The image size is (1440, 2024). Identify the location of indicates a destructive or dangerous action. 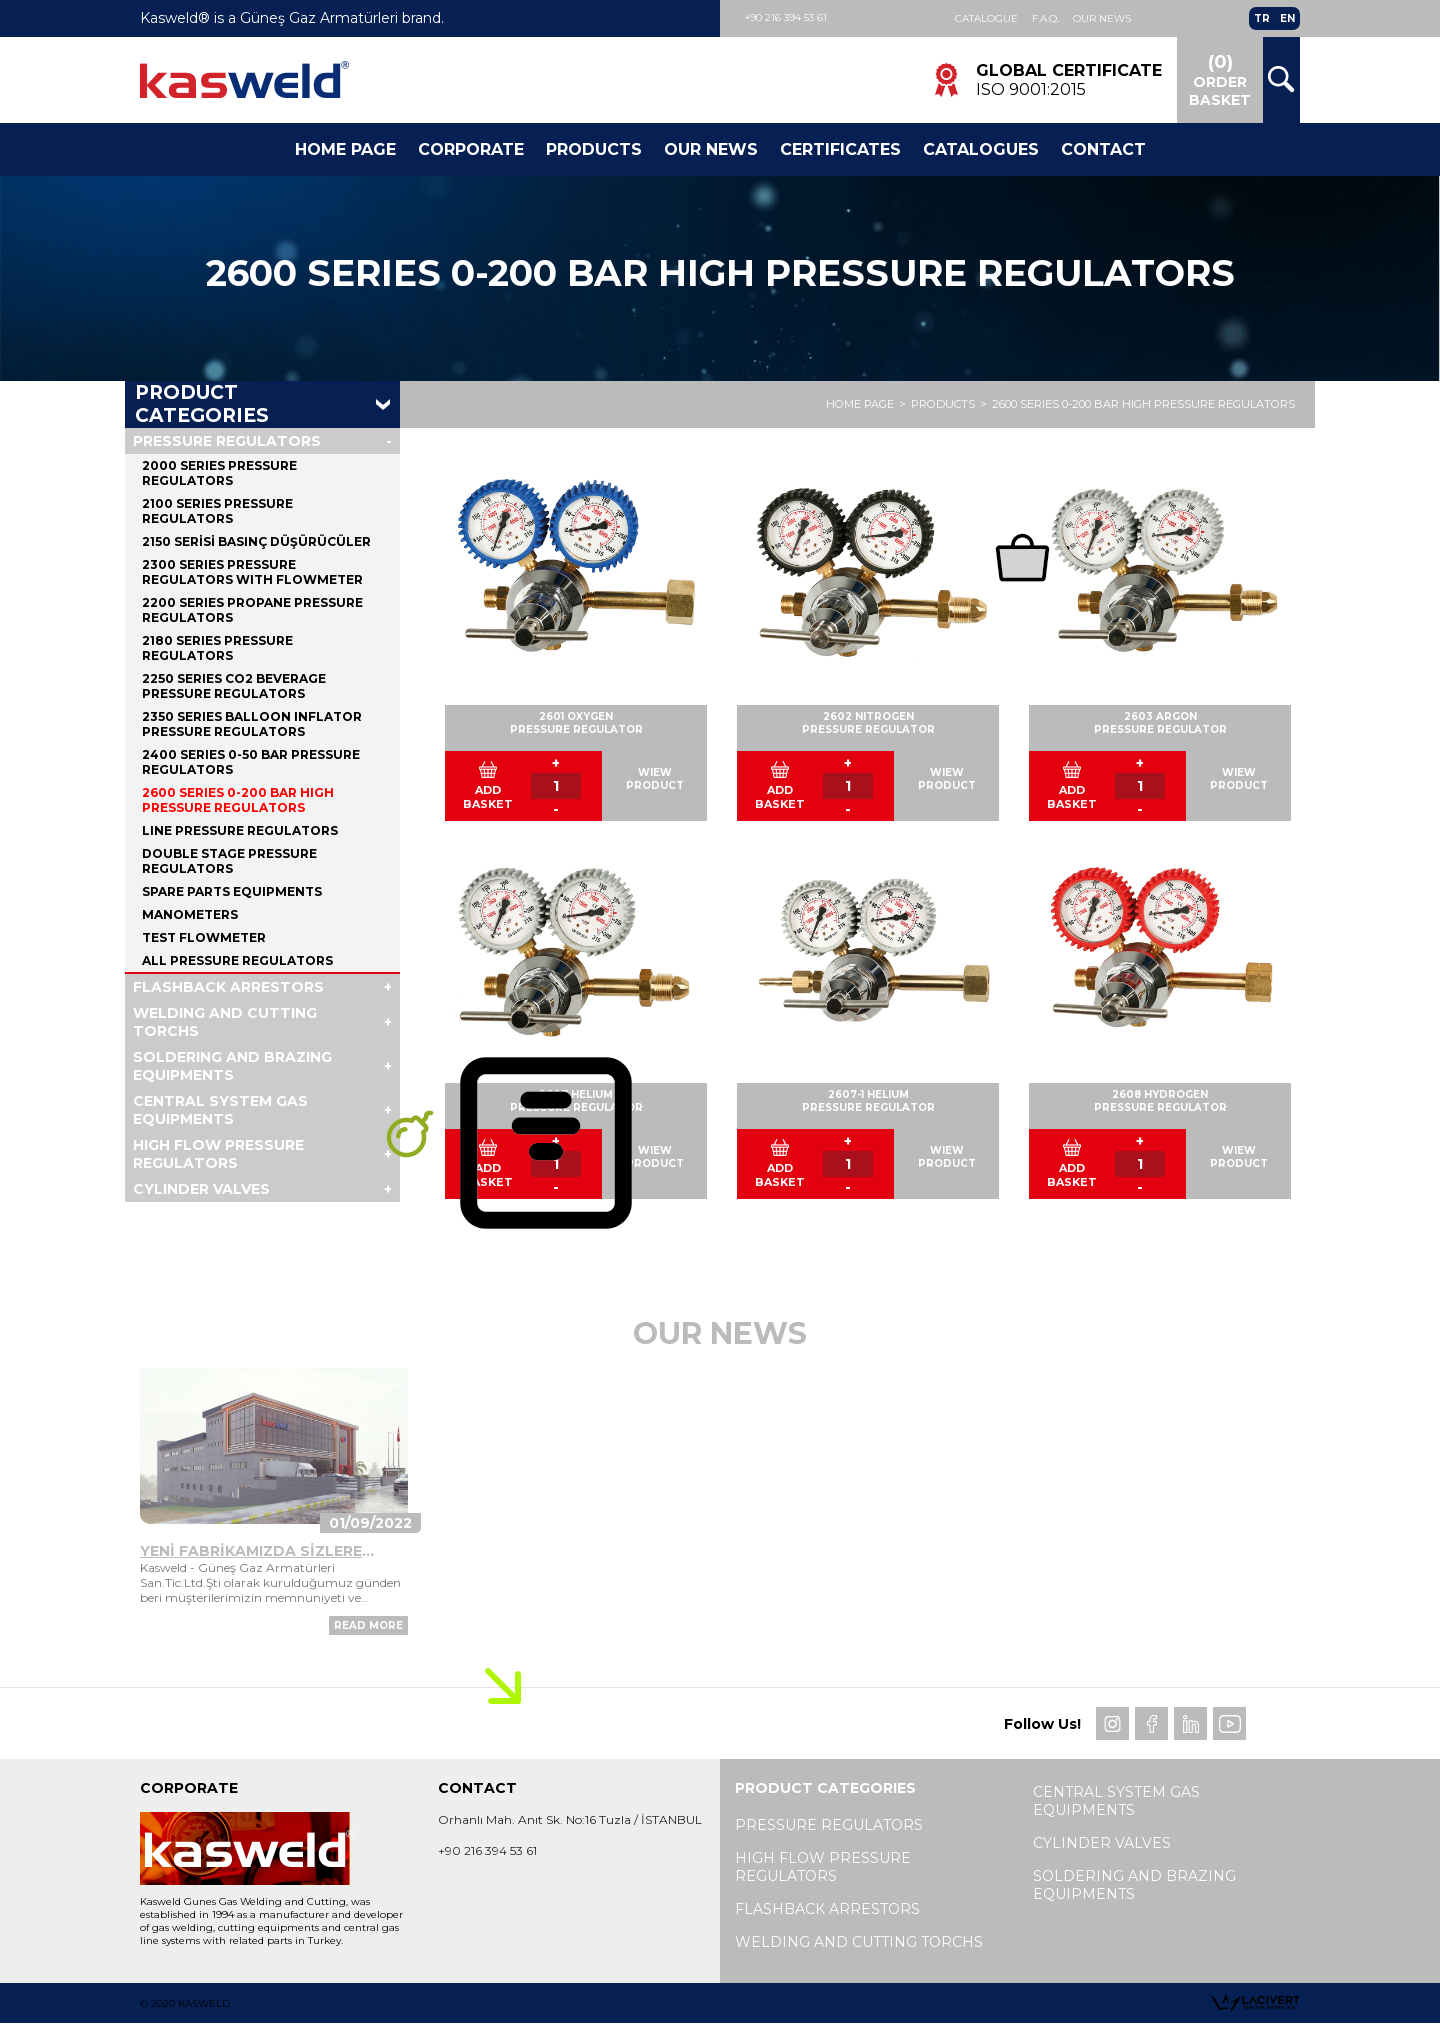
(410, 1134).